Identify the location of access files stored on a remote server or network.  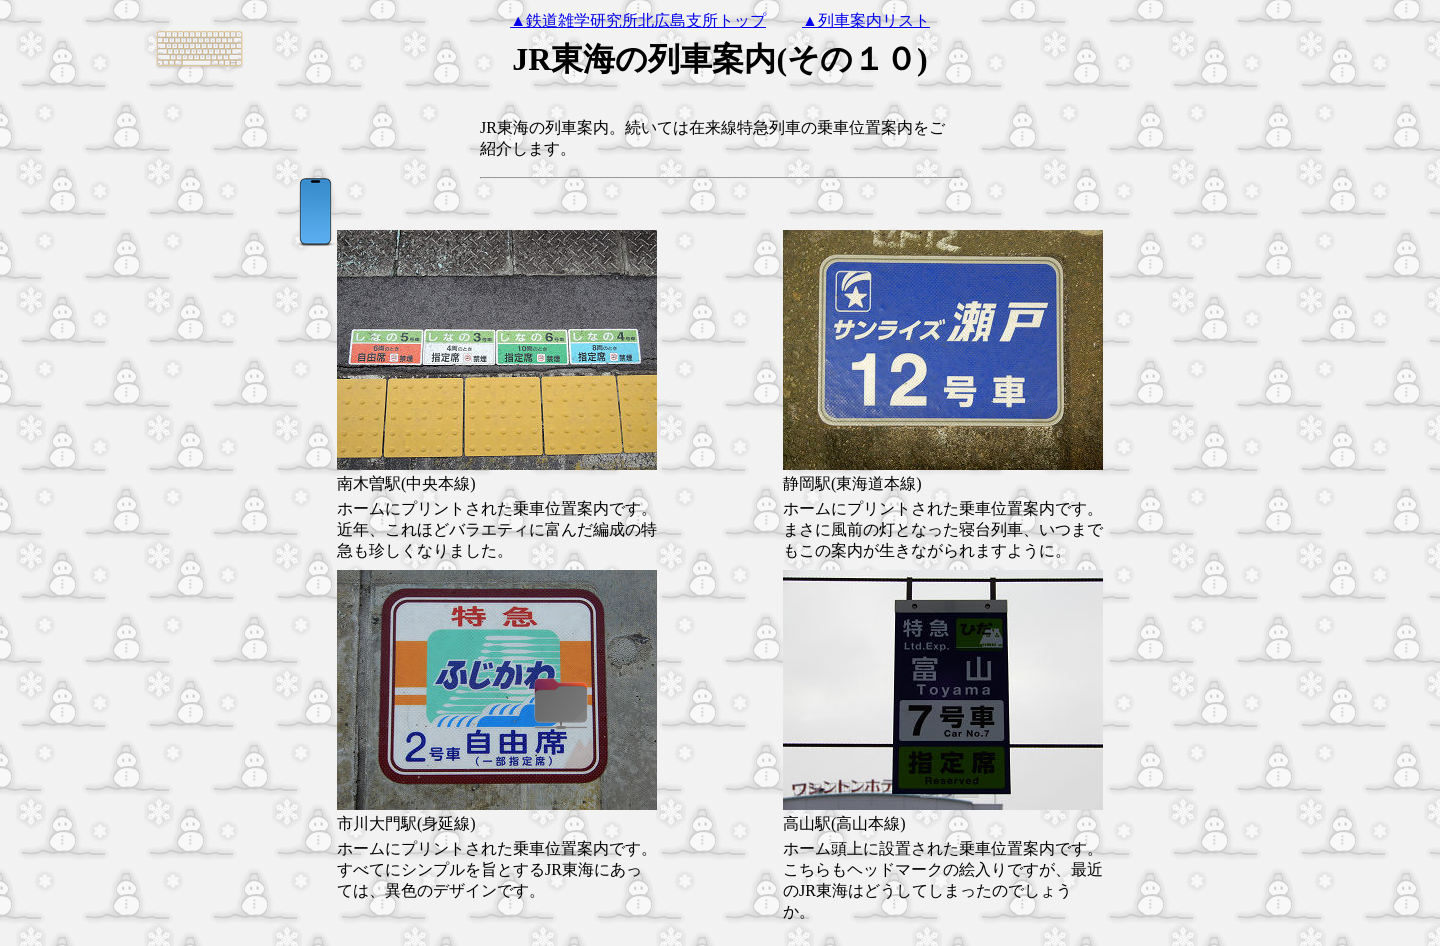
(561, 703).